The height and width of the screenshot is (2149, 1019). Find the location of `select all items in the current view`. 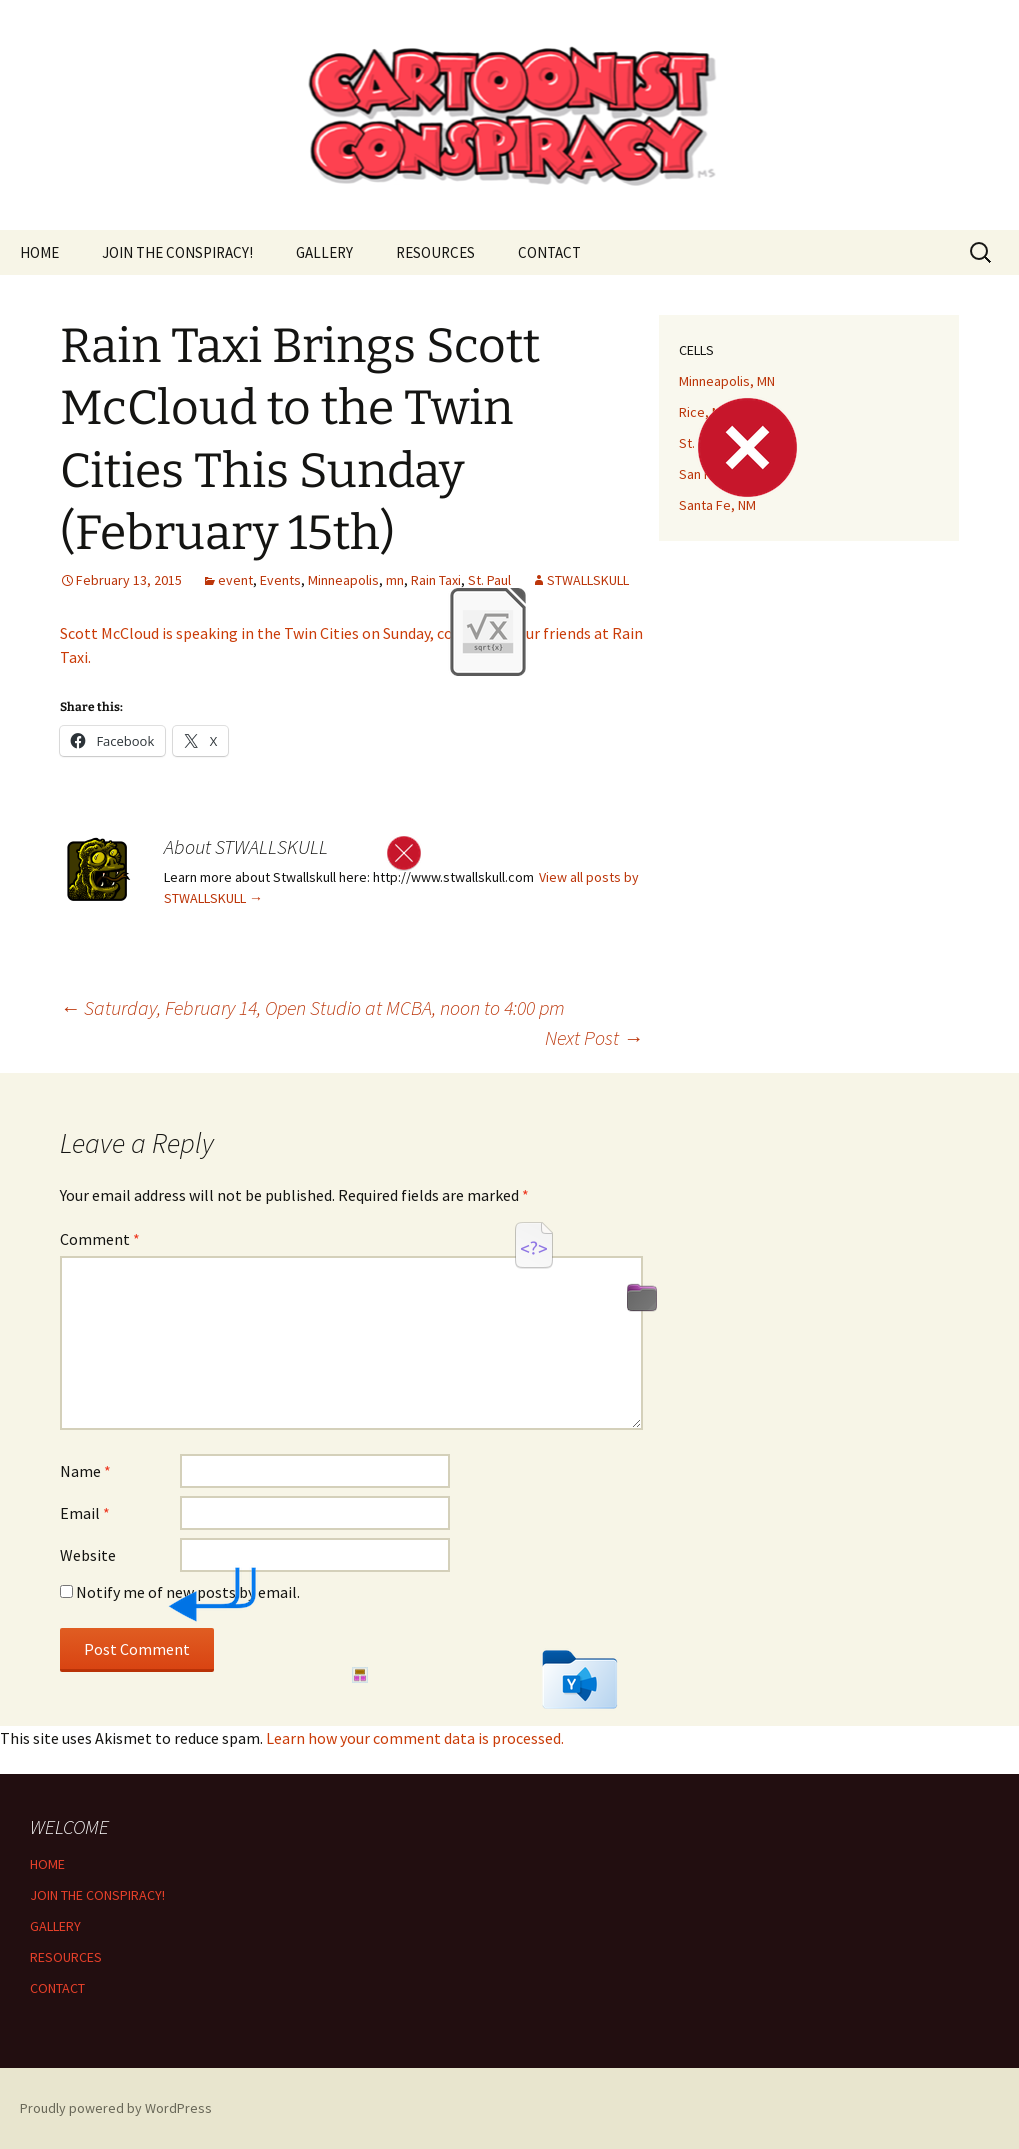

select all items in the current view is located at coordinates (360, 1675).